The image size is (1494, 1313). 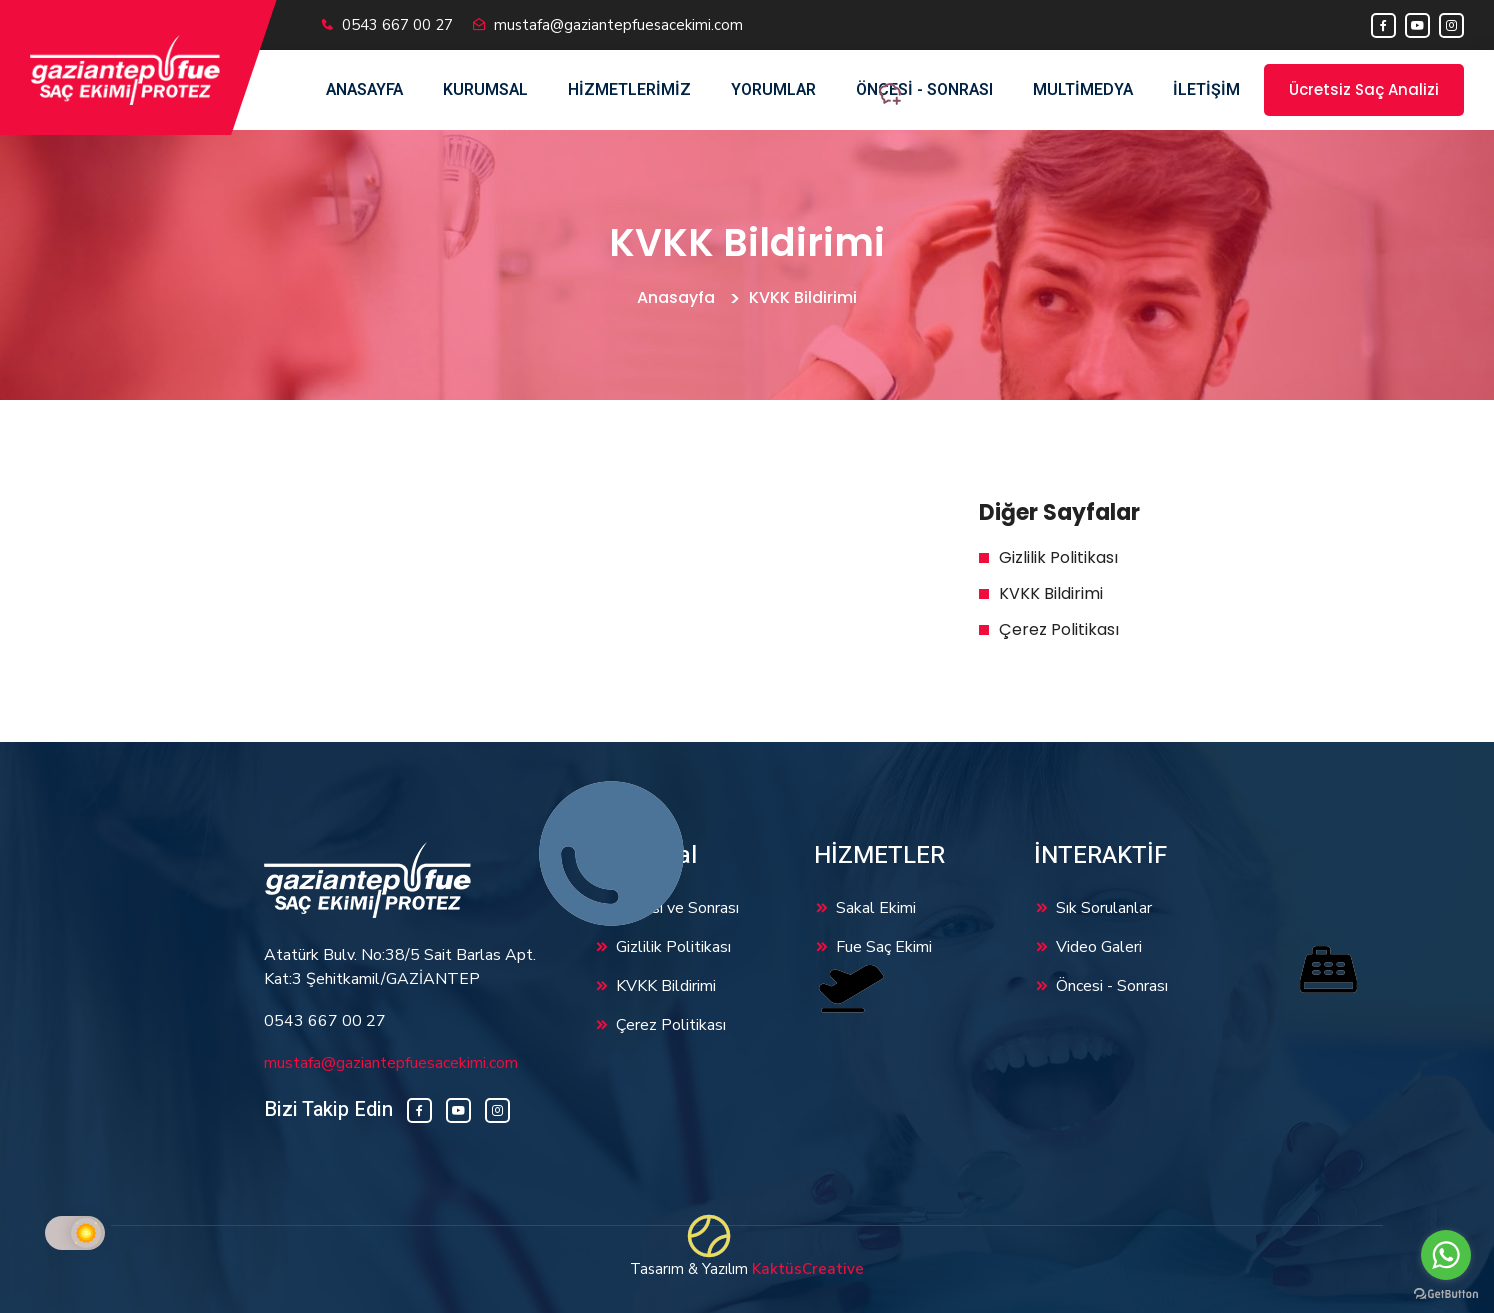 What do you see at coordinates (851, 986) in the screenshot?
I see `indicates flight departure status` at bounding box center [851, 986].